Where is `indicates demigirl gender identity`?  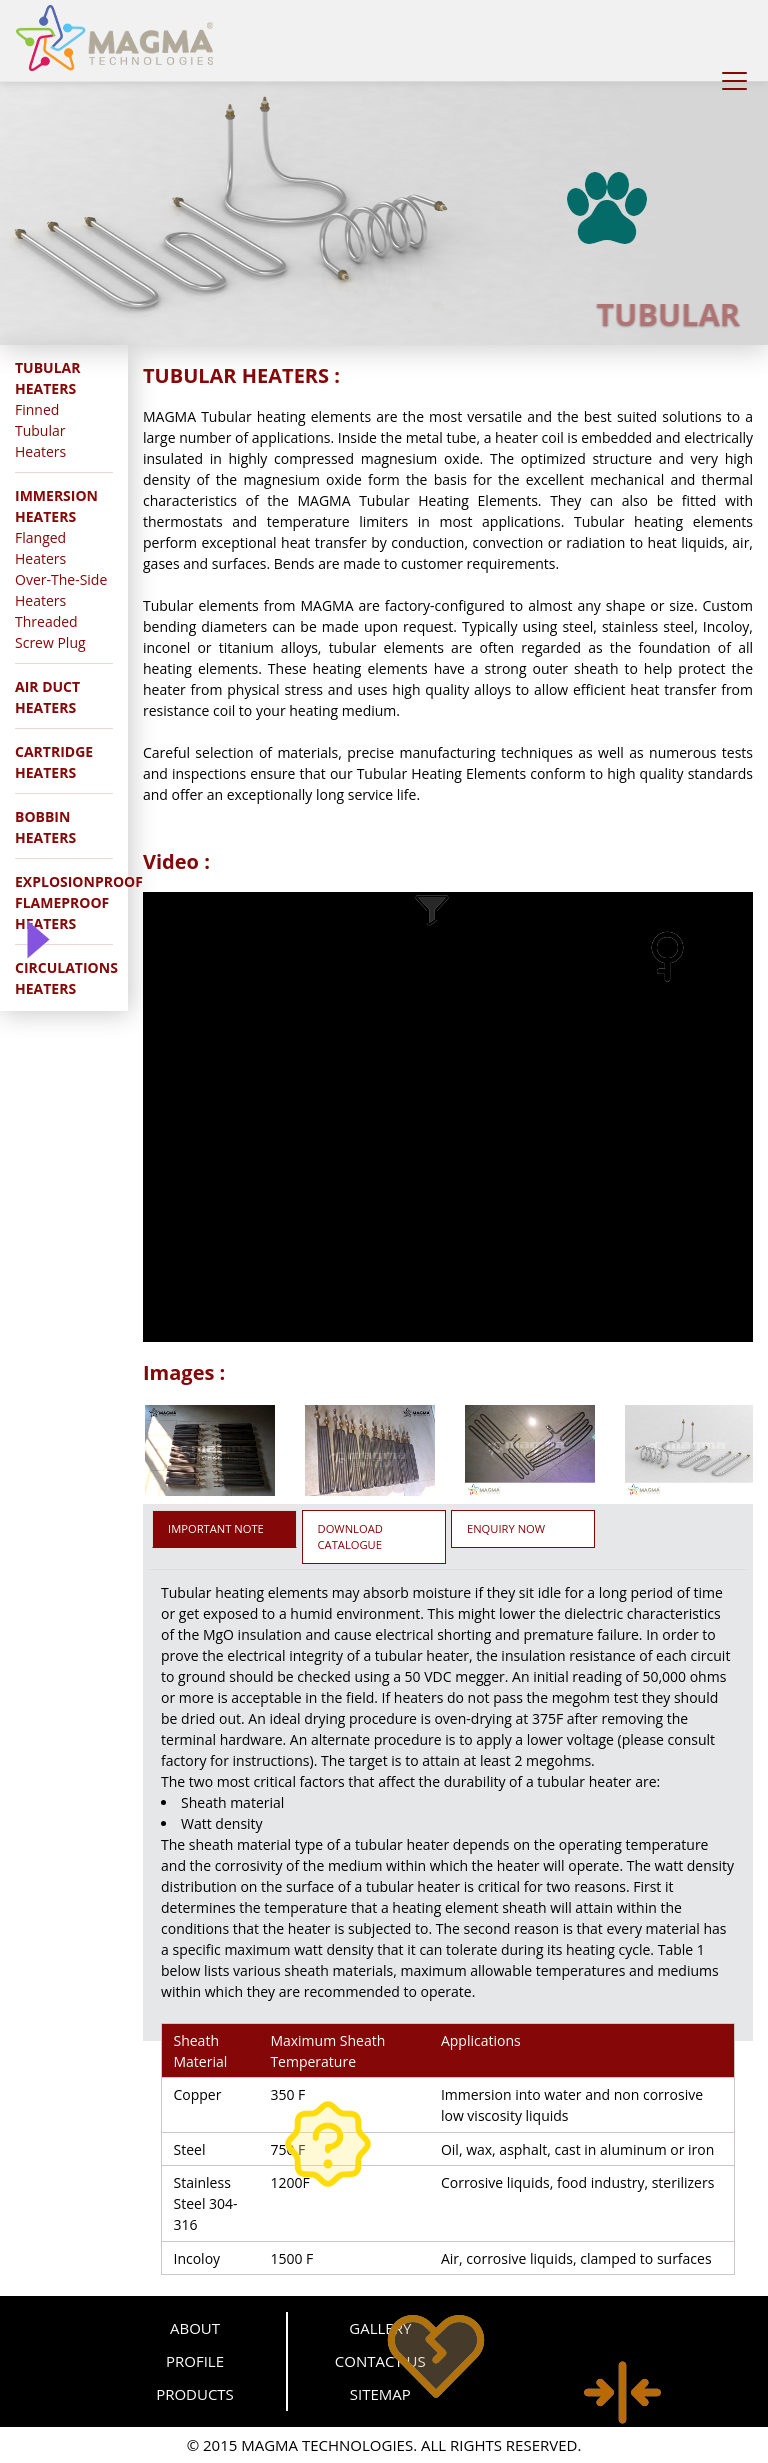 indicates demigirl gender identity is located at coordinates (667, 955).